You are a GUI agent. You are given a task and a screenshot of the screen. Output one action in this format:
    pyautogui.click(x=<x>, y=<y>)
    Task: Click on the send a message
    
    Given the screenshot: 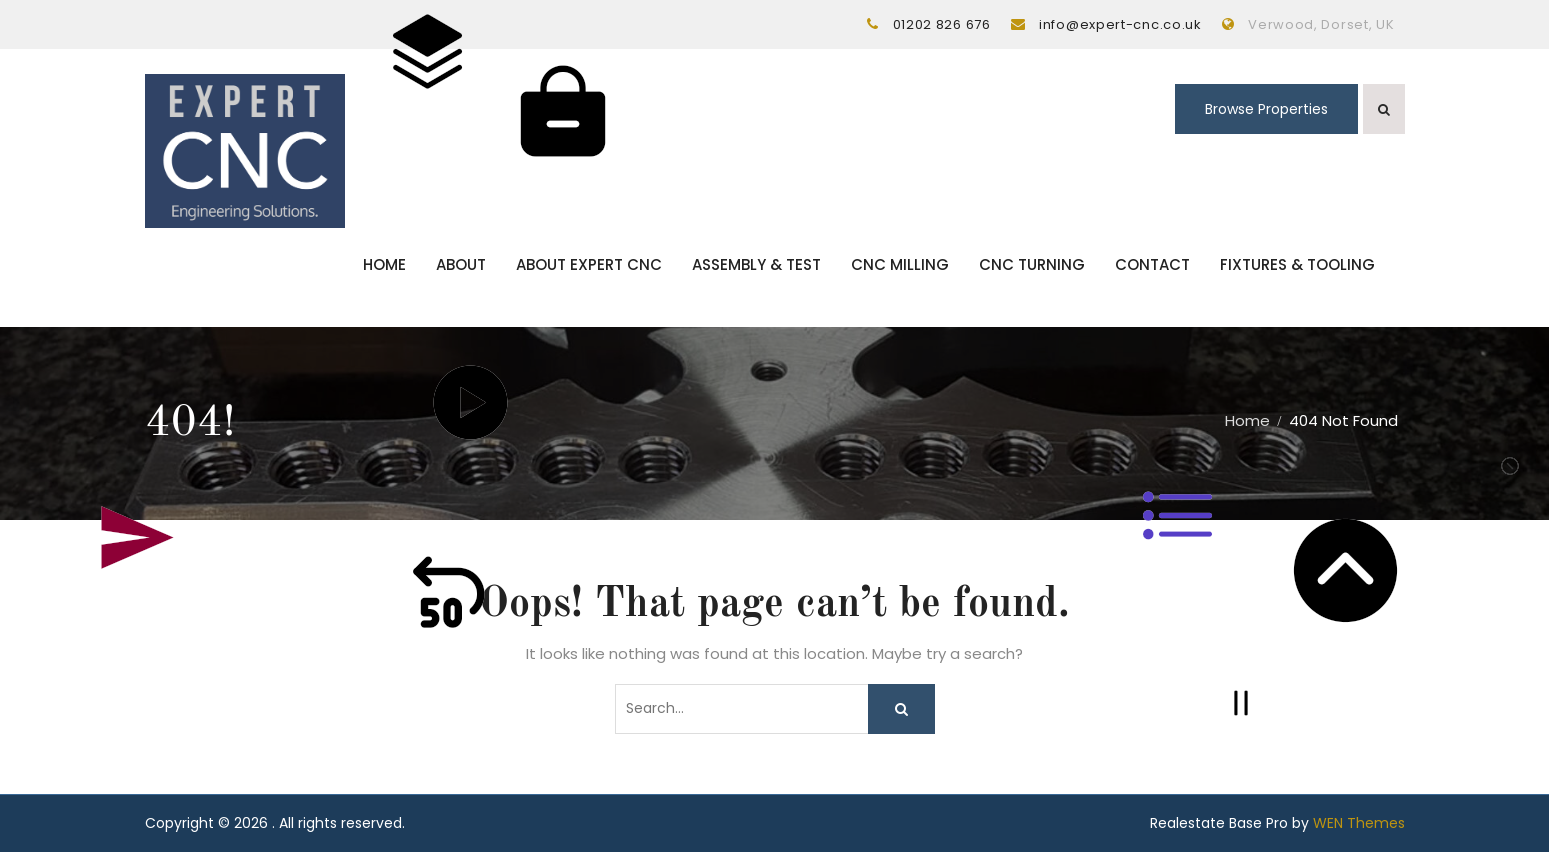 What is the action you would take?
    pyautogui.click(x=137, y=537)
    